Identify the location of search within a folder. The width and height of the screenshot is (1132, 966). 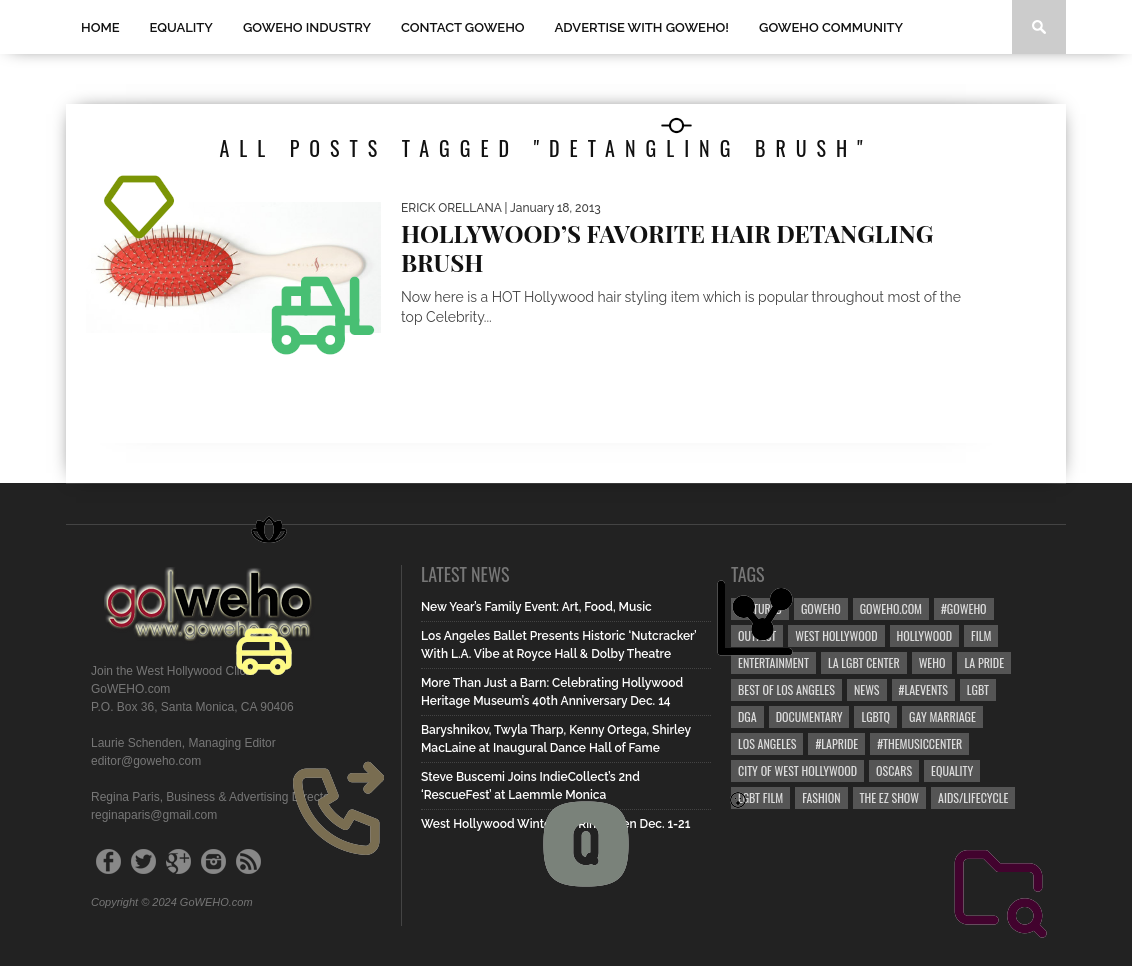
(998, 889).